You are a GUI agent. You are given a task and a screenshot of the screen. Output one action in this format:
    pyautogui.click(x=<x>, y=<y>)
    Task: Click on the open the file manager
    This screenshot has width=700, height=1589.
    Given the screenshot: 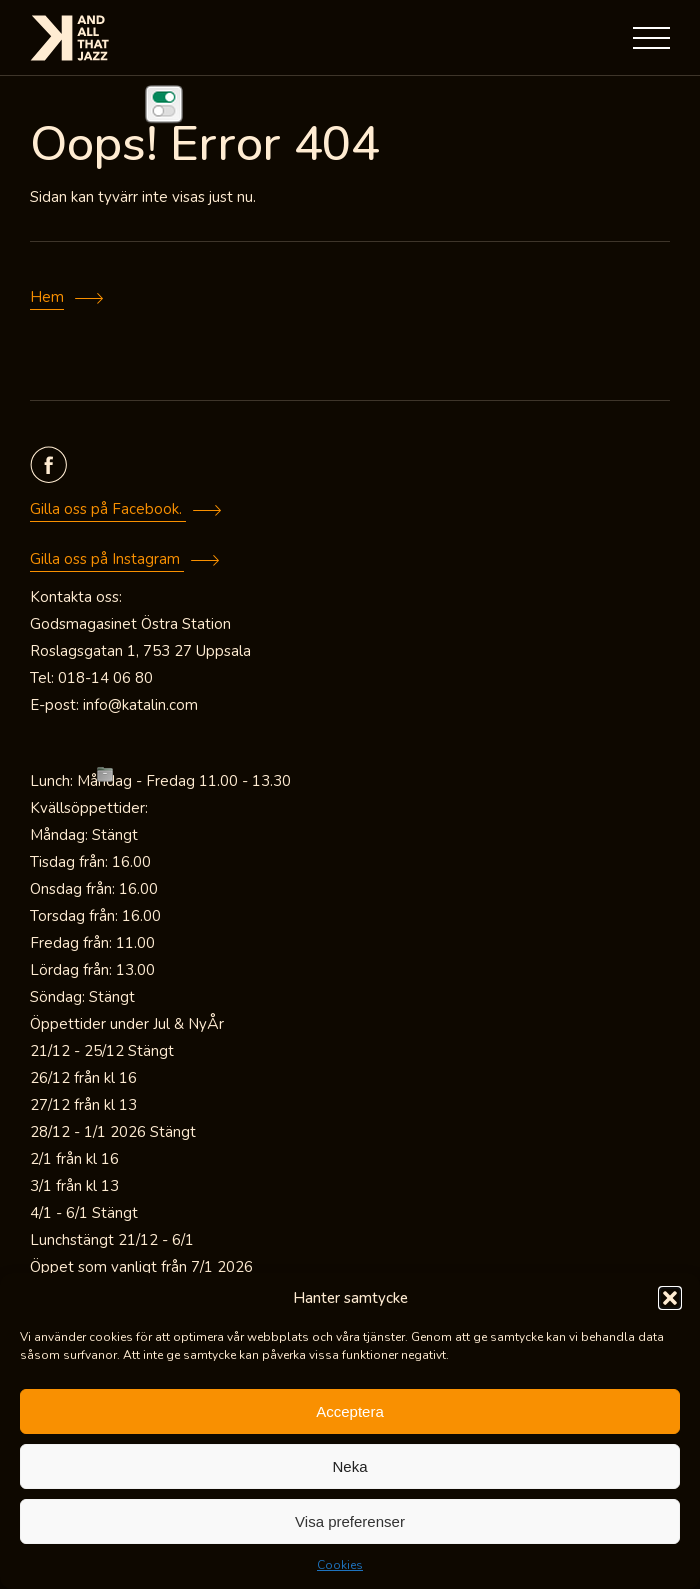 What is the action you would take?
    pyautogui.click(x=105, y=774)
    